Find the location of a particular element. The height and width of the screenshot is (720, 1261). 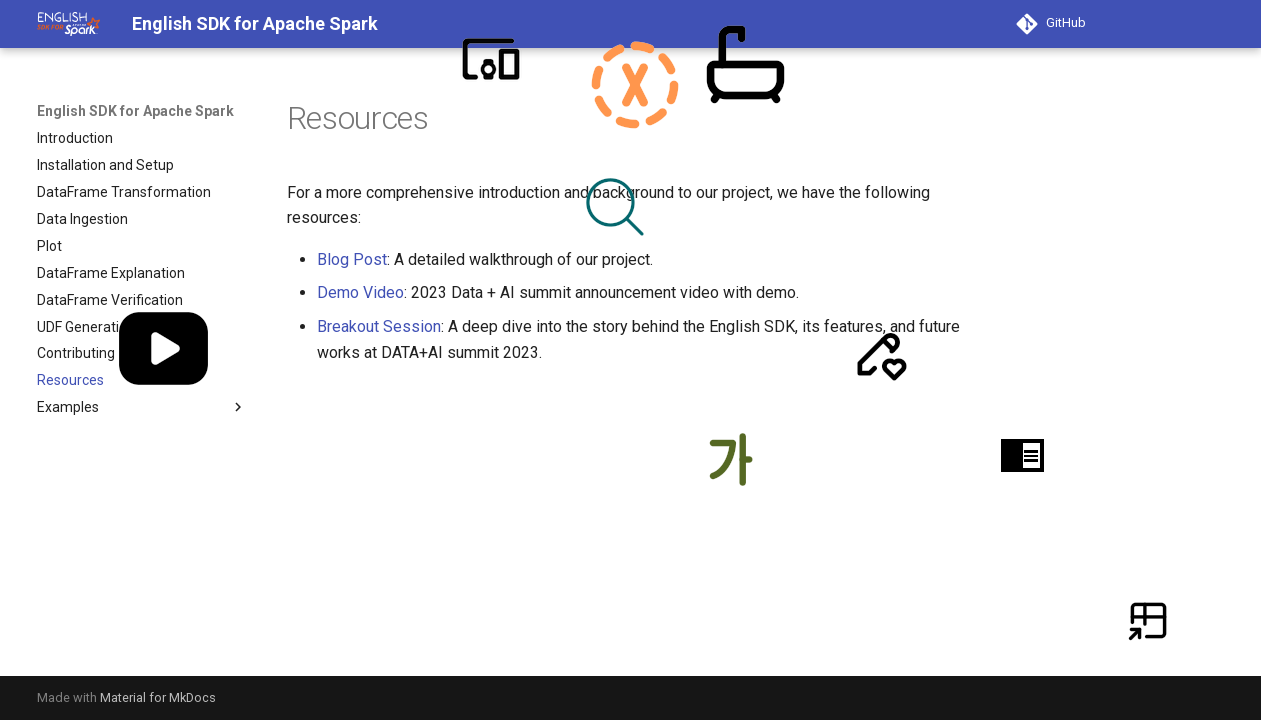

edit your favorites or liked items is located at coordinates (879, 353).